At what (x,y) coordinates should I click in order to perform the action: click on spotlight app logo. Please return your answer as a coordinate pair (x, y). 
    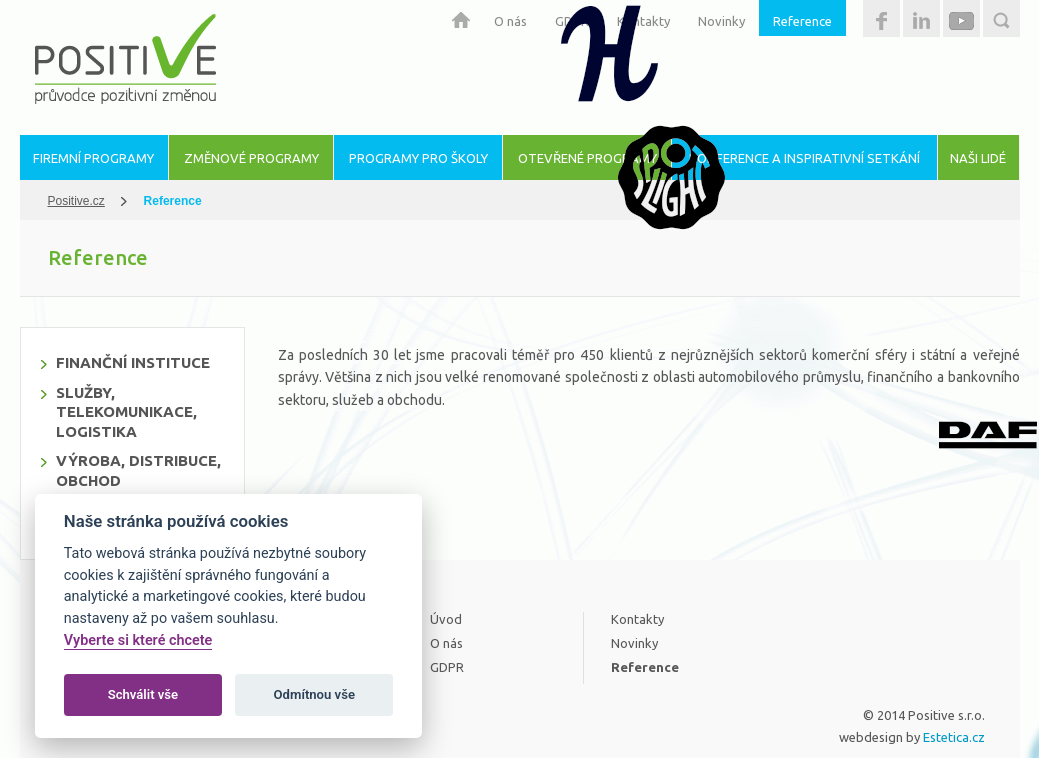
    Looking at the image, I should click on (671, 177).